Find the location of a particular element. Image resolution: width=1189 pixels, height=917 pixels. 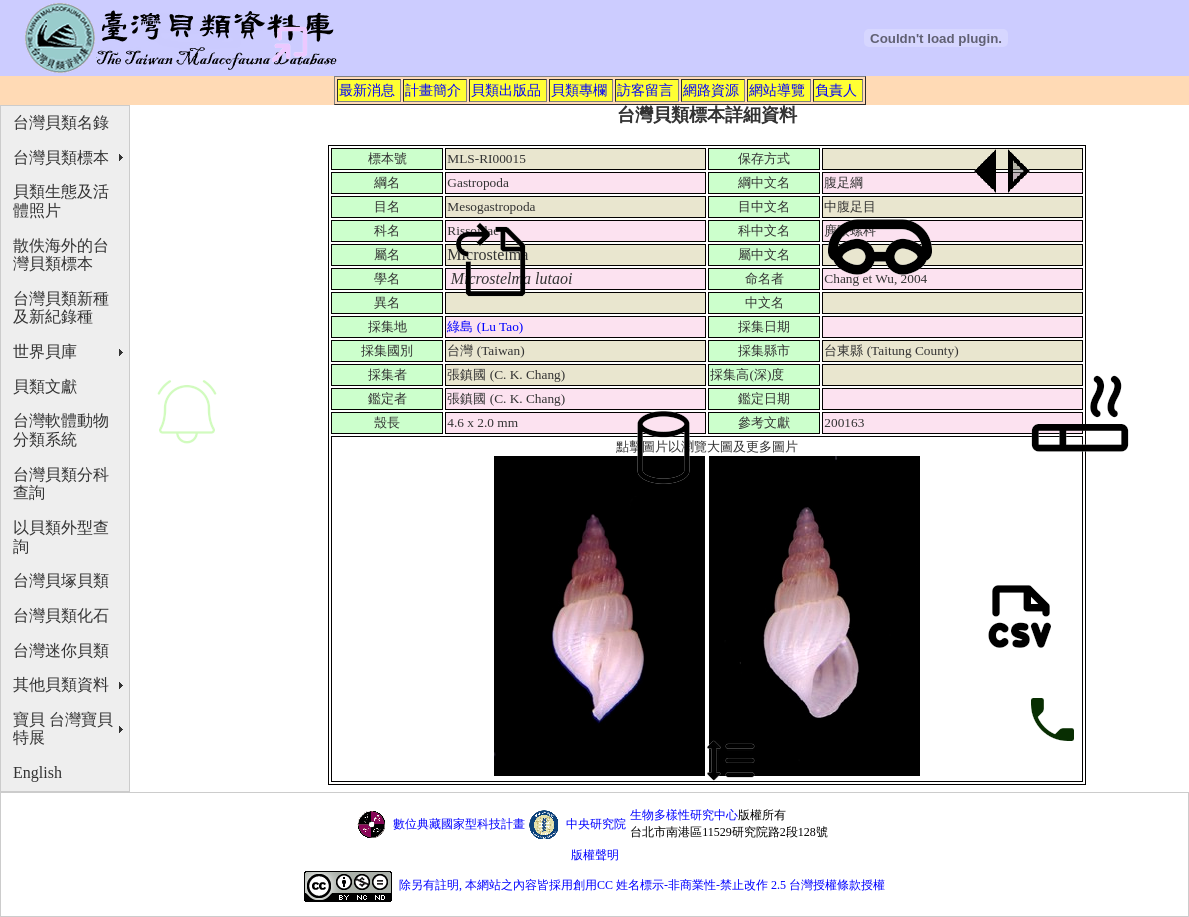

switch to the right panel or view is located at coordinates (1002, 171).